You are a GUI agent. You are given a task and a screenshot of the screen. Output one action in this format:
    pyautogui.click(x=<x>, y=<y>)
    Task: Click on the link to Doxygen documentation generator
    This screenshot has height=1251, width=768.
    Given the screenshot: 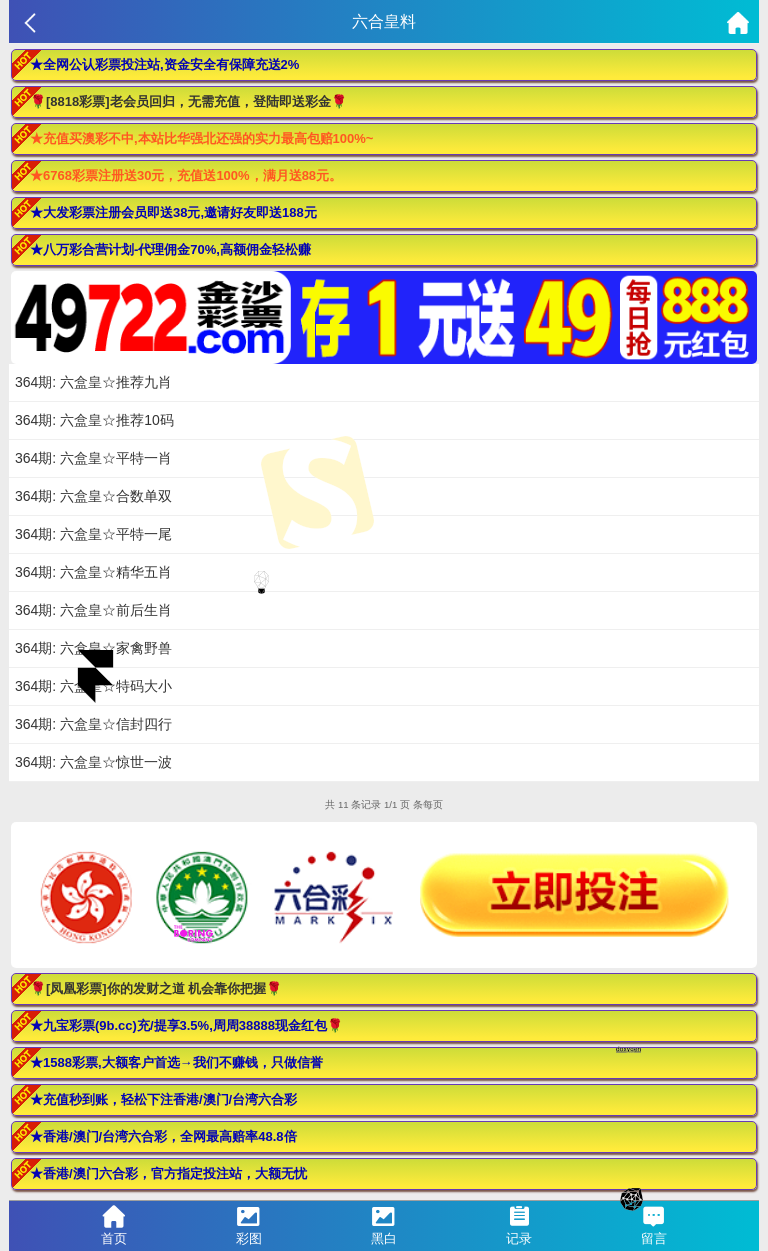 What is the action you would take?
    pyautogui.click(x=628, y=1049)
    